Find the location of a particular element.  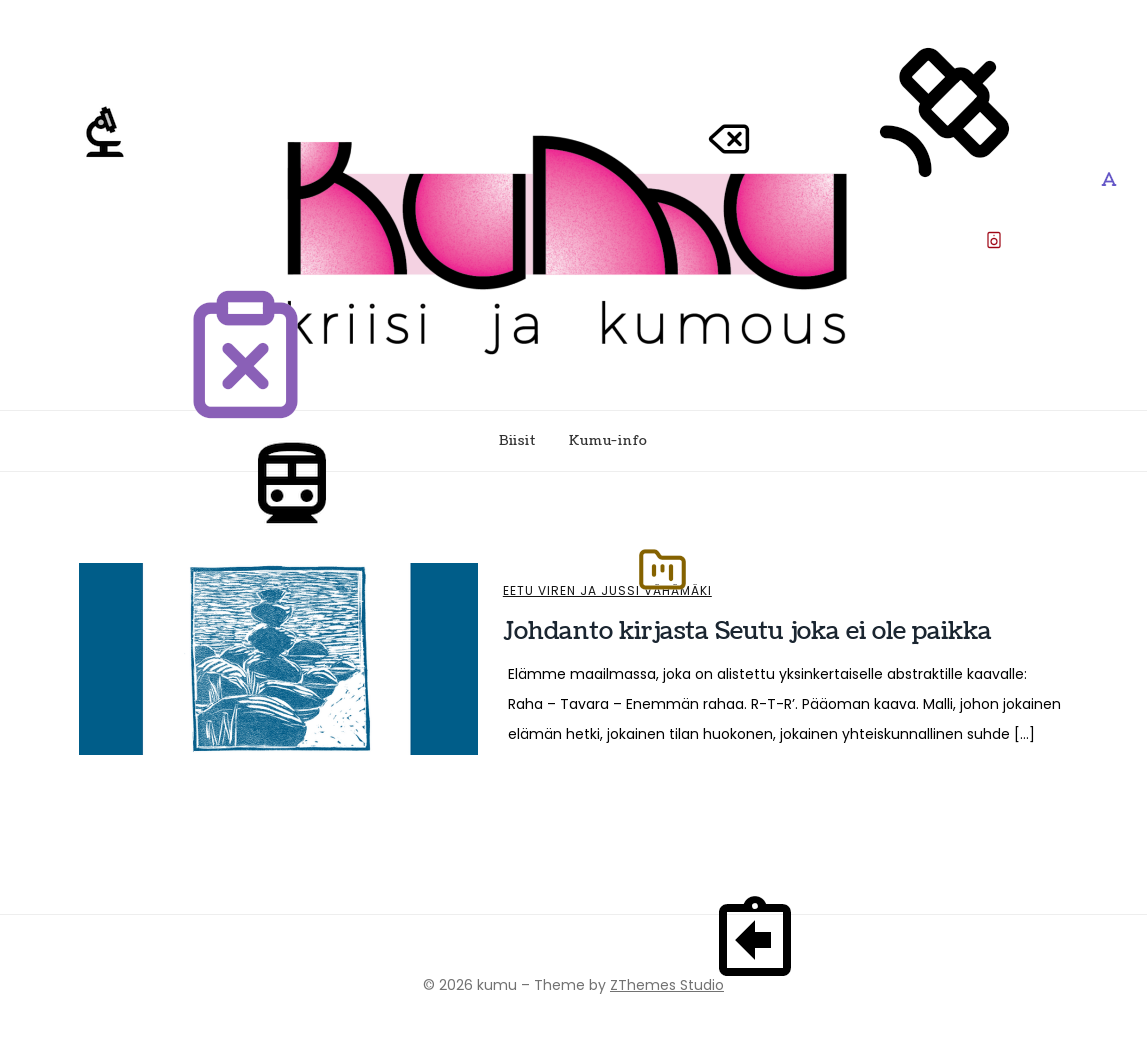

return or send back an assignment is located at coordinates (755, 940).